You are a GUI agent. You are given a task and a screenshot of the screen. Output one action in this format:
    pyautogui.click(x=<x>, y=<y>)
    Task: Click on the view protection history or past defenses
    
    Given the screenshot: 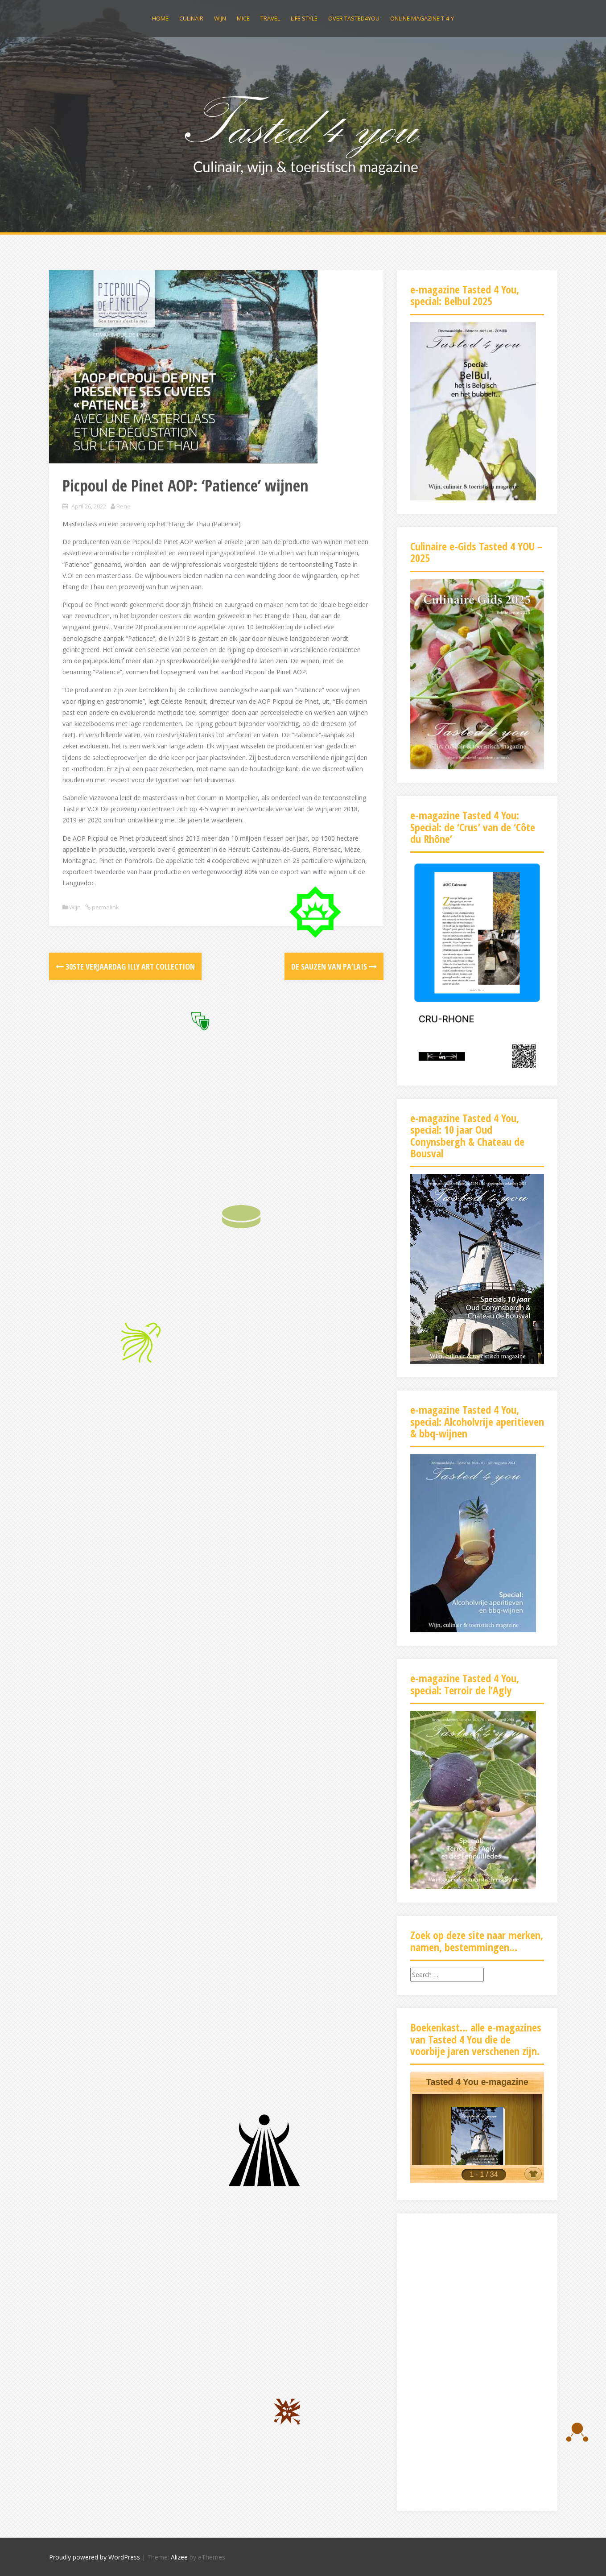 What is the action you would take?
    pyautogui.click(x=200, y=1021)
    